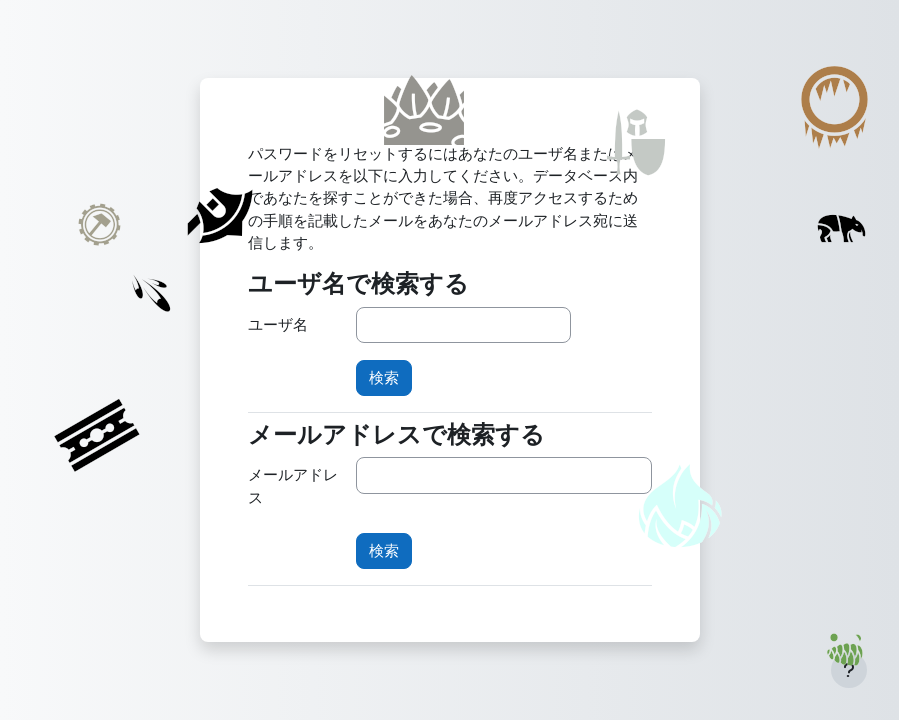 Image resolution: width=899 pixels, height=720 pixels. I want to click on equip a frost ring item, so click(834, 107).